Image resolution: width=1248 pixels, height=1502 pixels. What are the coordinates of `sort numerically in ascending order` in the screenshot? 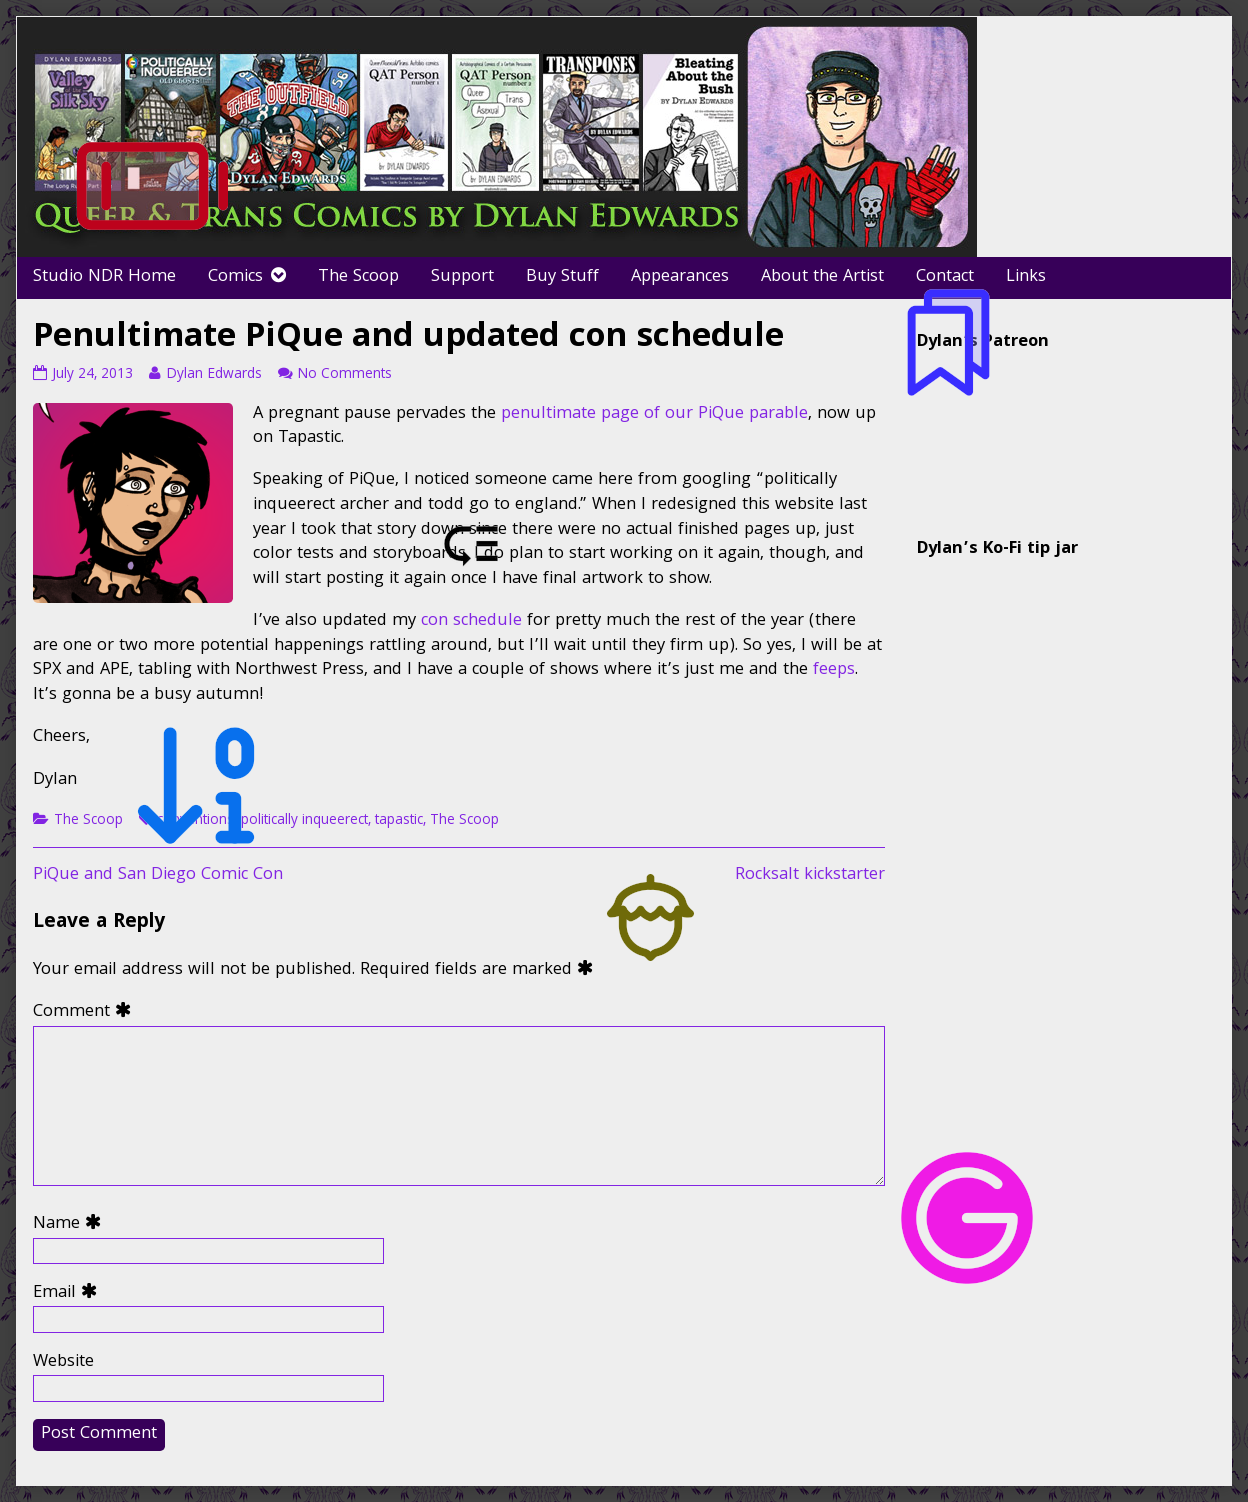 It's located at (202, 785).